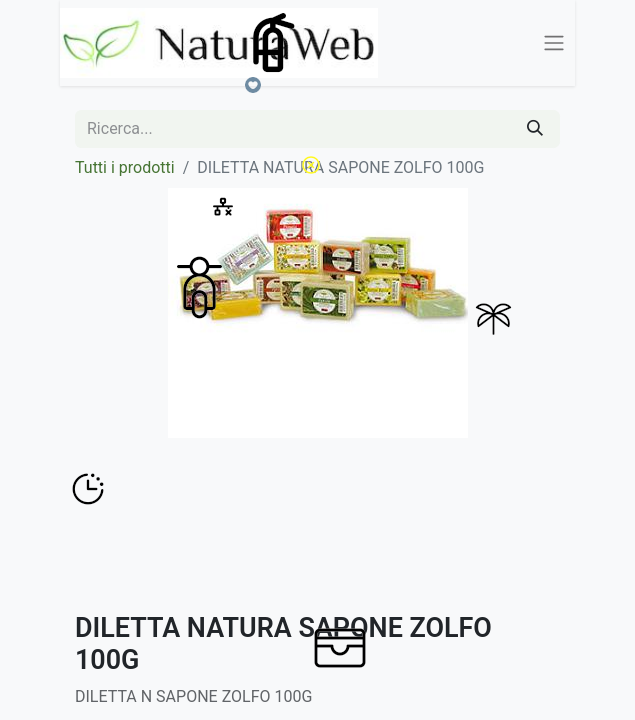 The height and width of the screenshot is (720, 635). What do you see at coordinates (88, 489) in the screenshot?
I see `view remaining time on a countdown timer` at bounding box center [88, 489].